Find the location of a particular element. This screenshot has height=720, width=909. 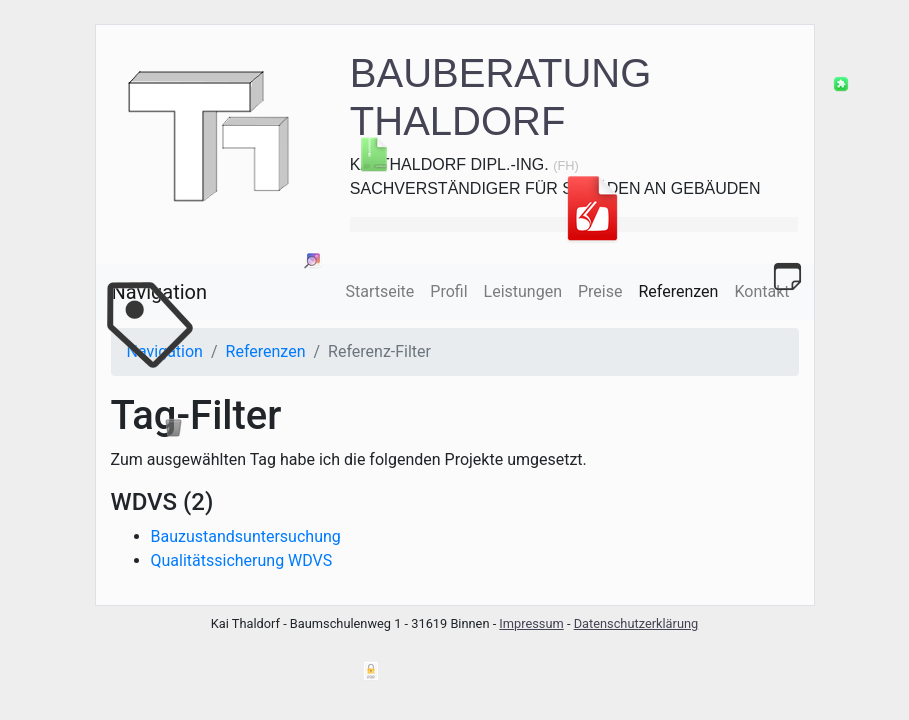

a postscript document file is located at coordinates (592, 209).